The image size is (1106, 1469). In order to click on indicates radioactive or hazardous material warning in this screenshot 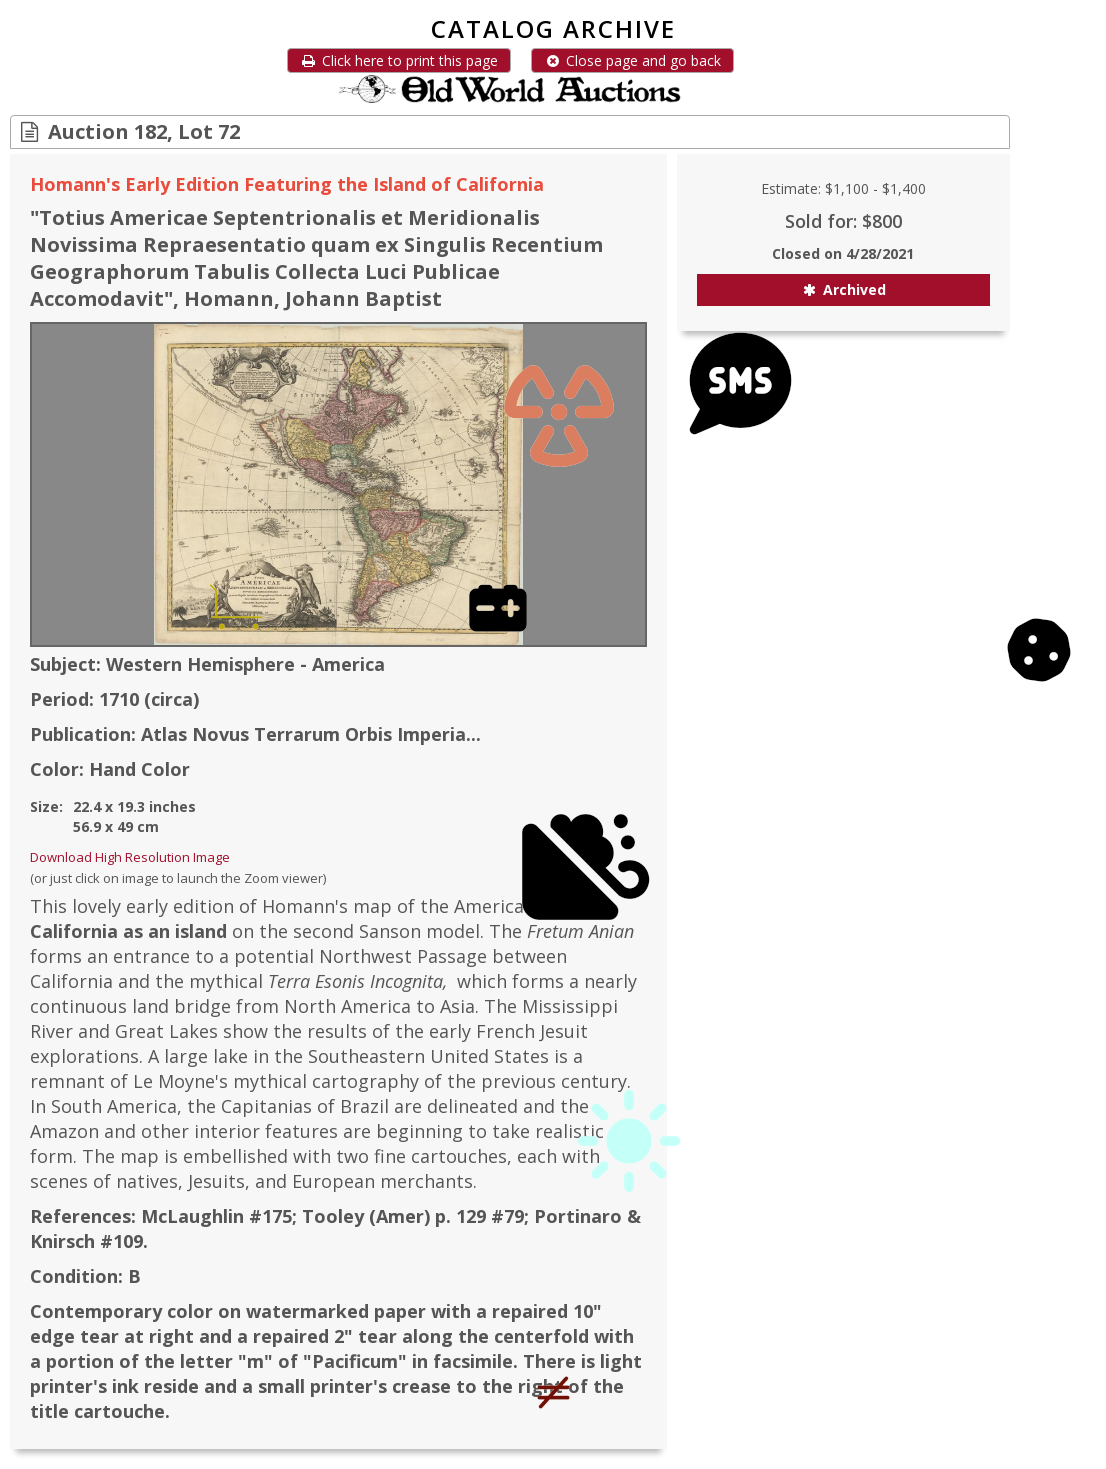, I will do `click(559, 412)`.